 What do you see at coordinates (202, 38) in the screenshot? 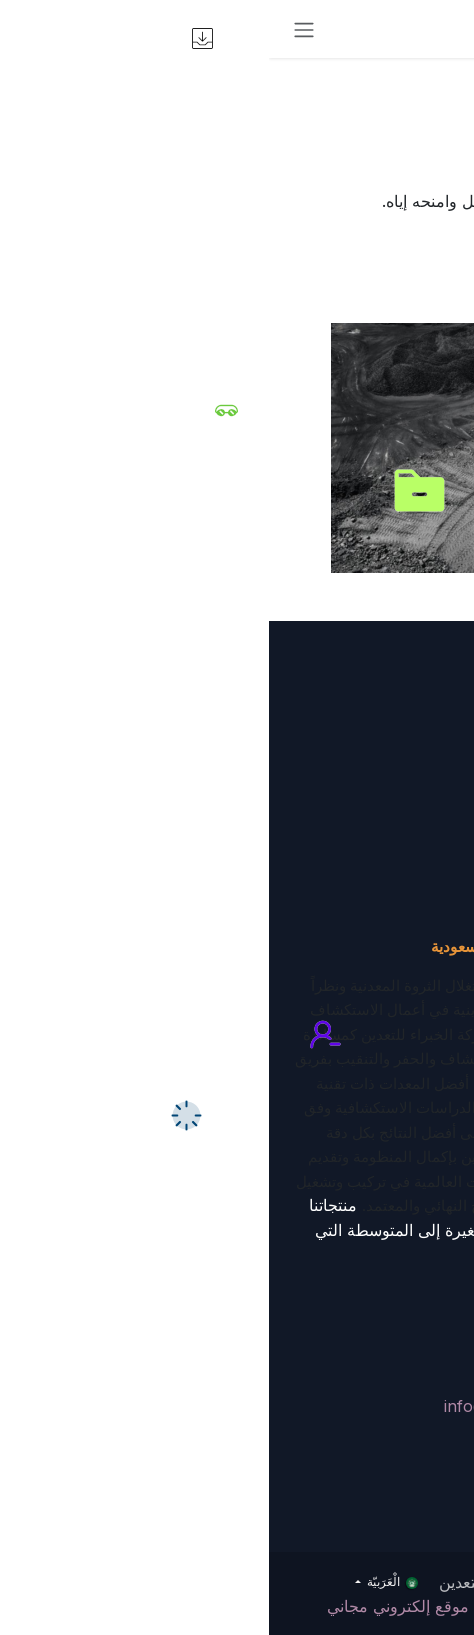
I see `download file to inbox or tray` at bounding box center [202, 38].